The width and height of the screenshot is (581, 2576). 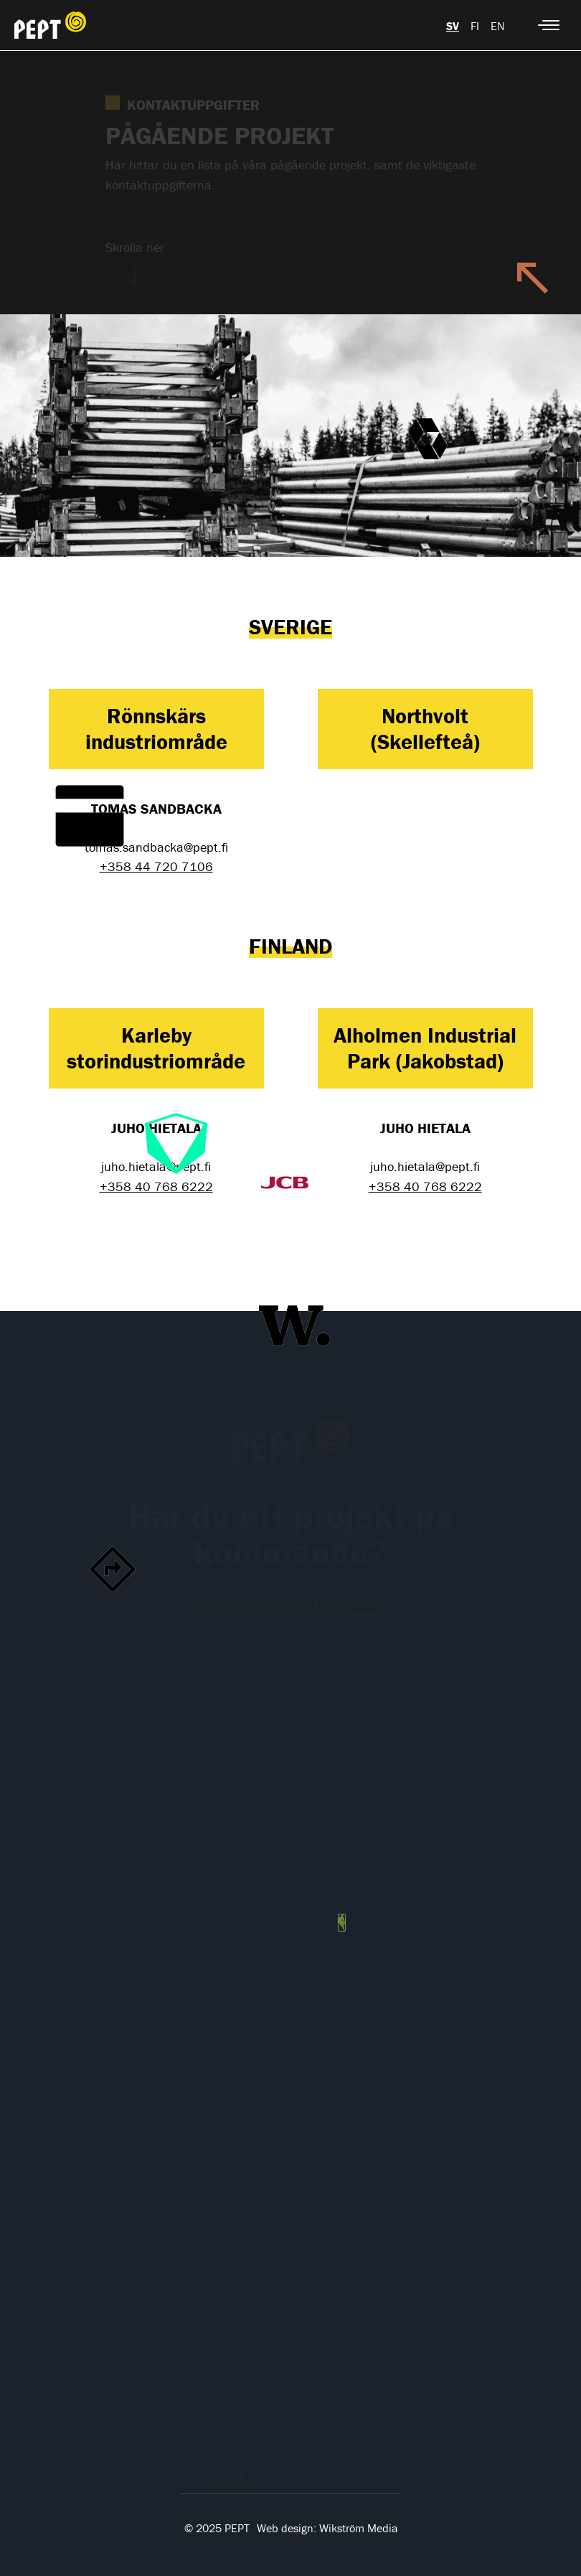 What do you see at coordinates (285, 1183) in the screenshot?
I see `pay with JCB credit card` at bounding box center [285, 1183].